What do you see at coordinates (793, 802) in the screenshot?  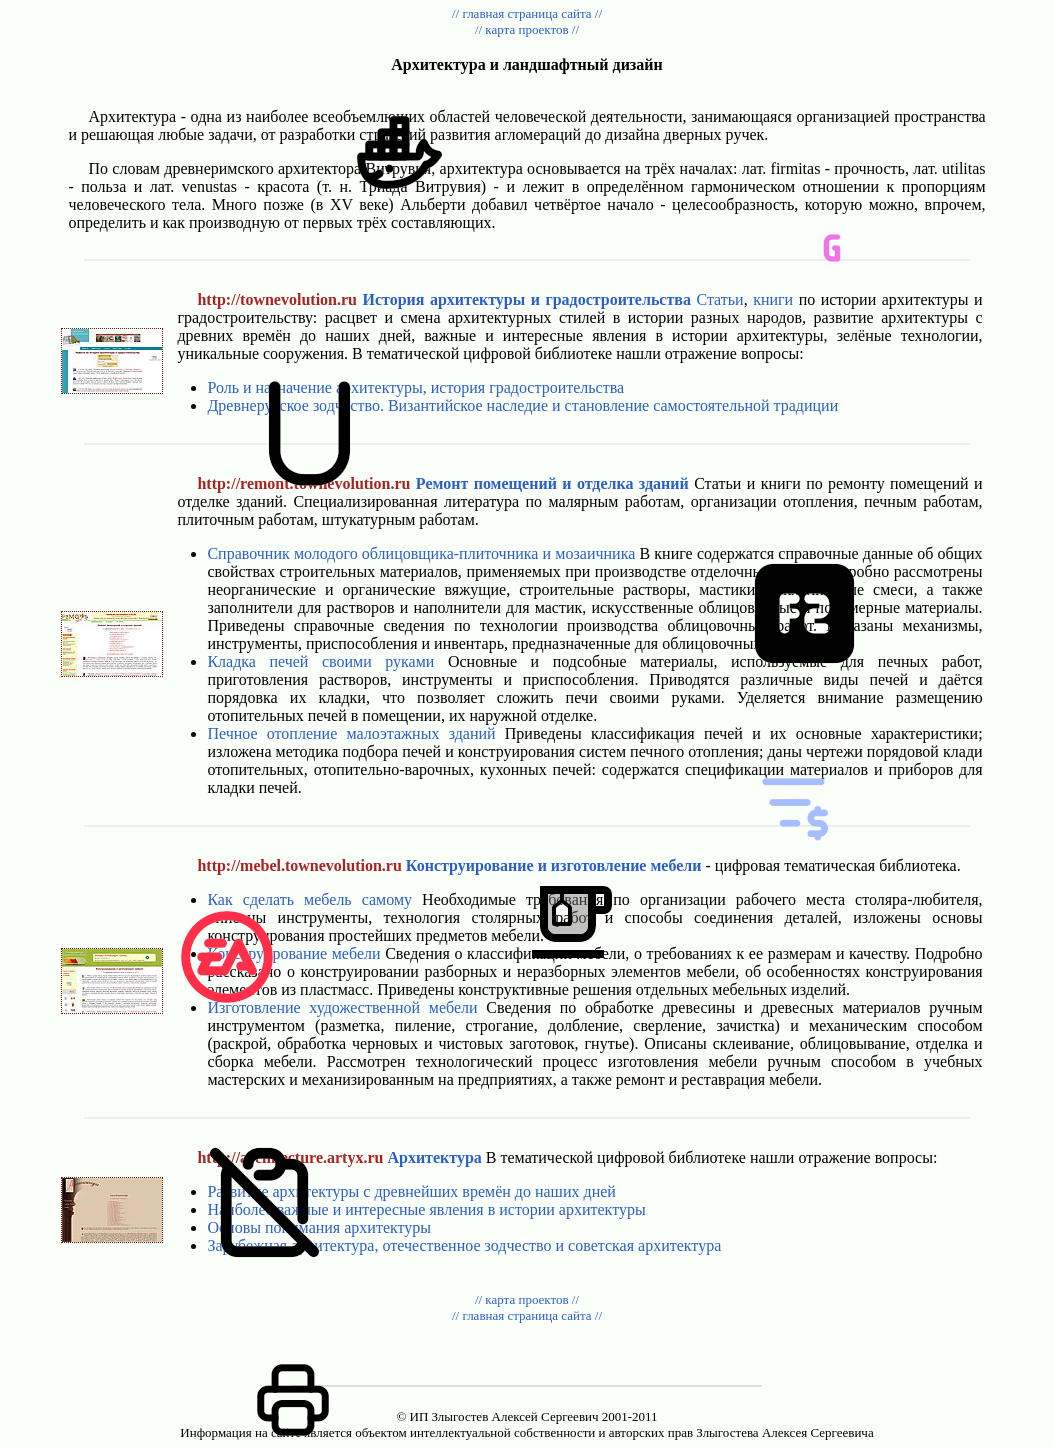 I see `filter results by price or cost` at bounding box center [793, 802].